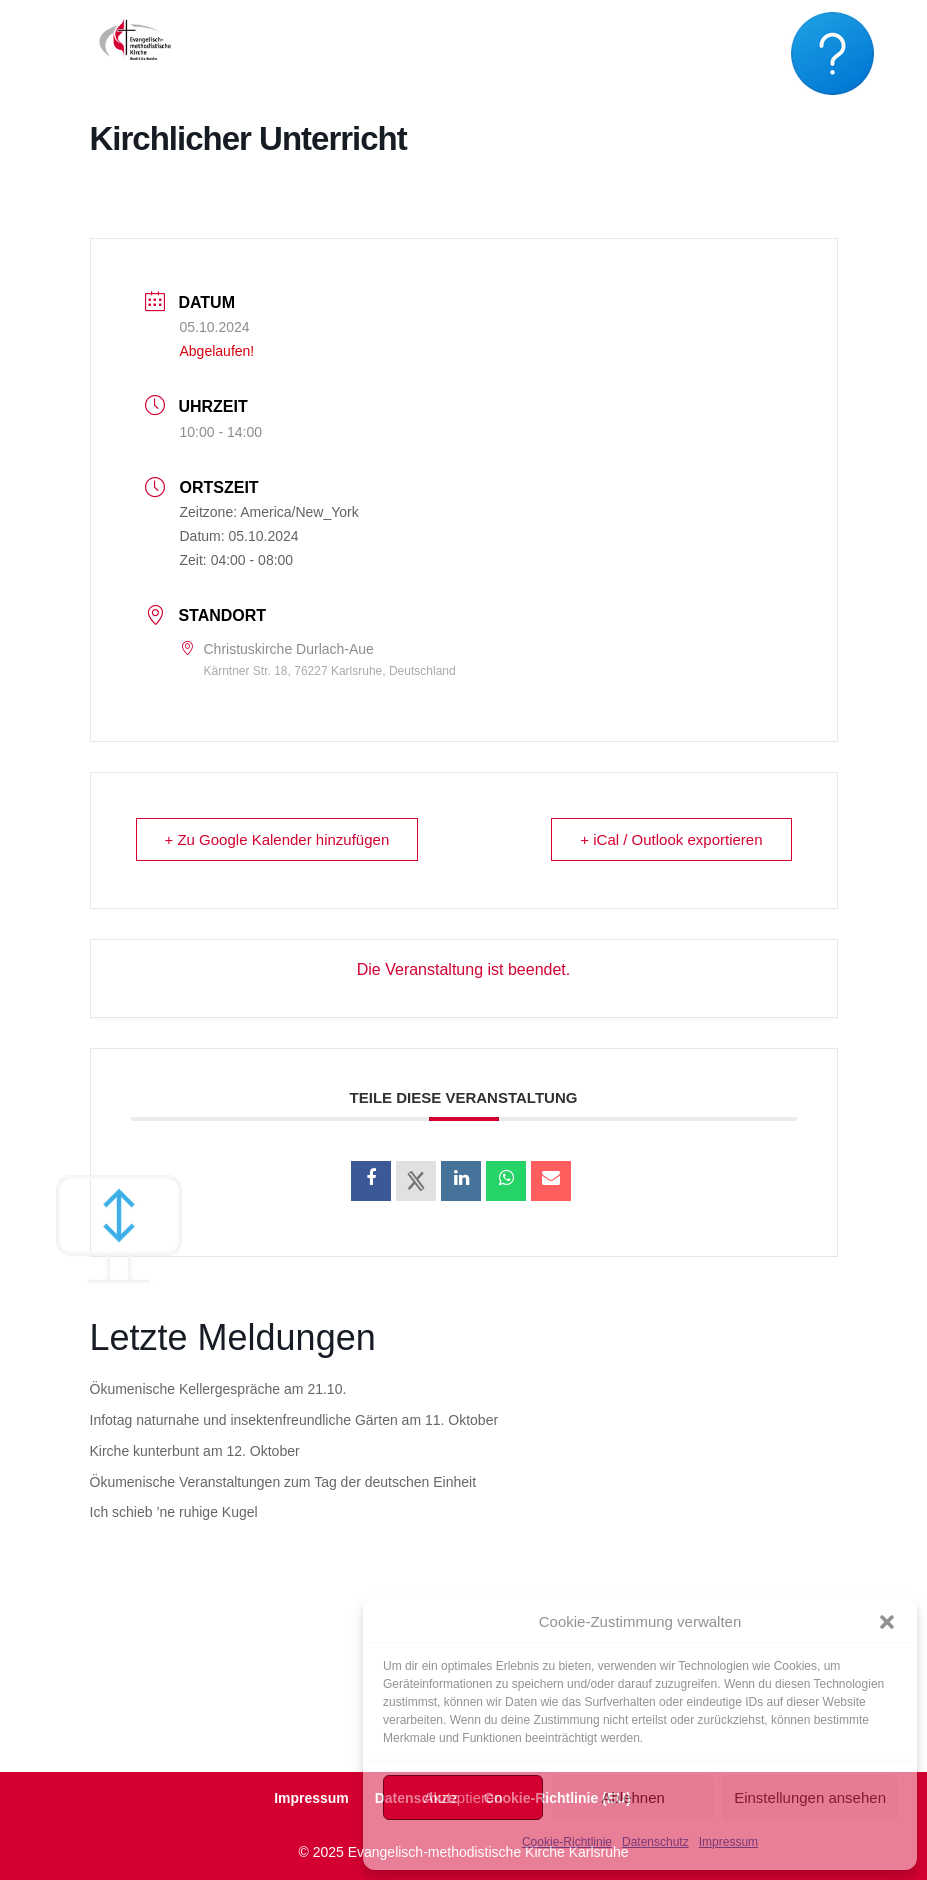 The width and height of the screenshot is (927, 1880). Describe the element at coordinates (119, 1229) in the screenshot. I see `rotate or flip display orientation` at that location.